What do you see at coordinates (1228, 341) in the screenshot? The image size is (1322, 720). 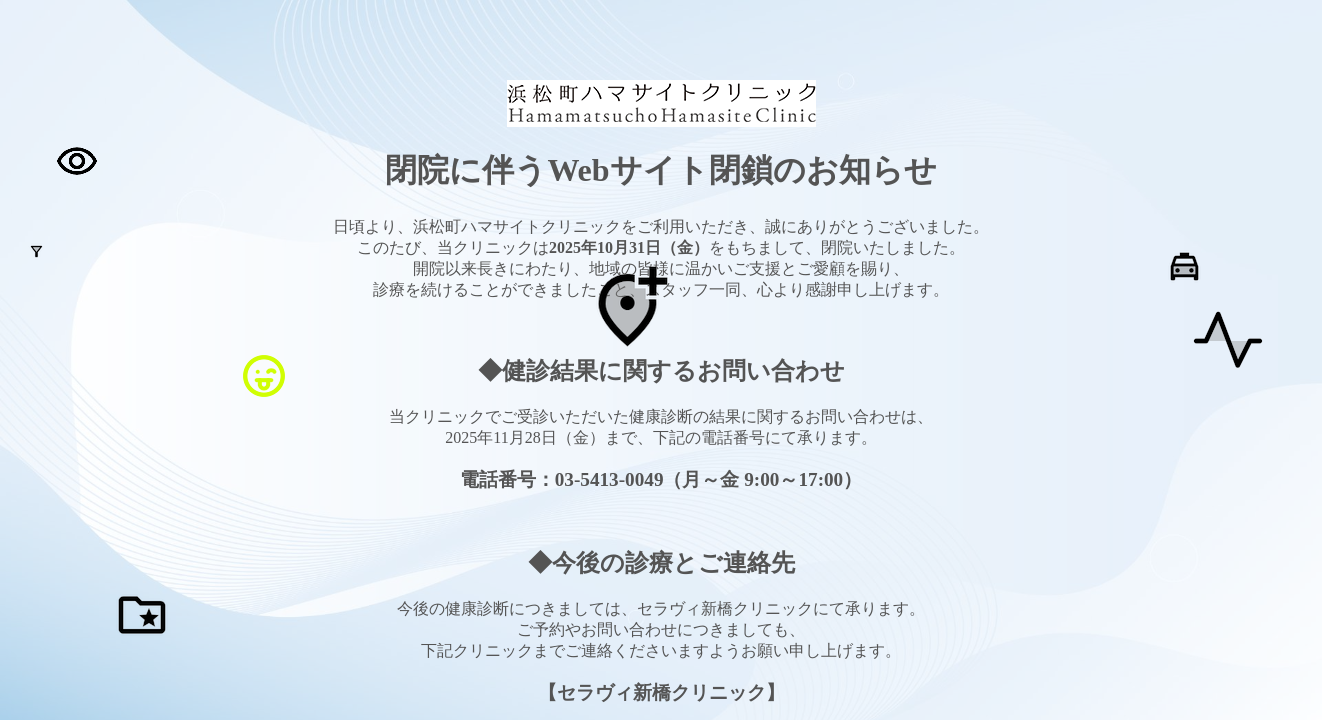 I see `view health or heart rate data` at bounding box center [1228, 341].